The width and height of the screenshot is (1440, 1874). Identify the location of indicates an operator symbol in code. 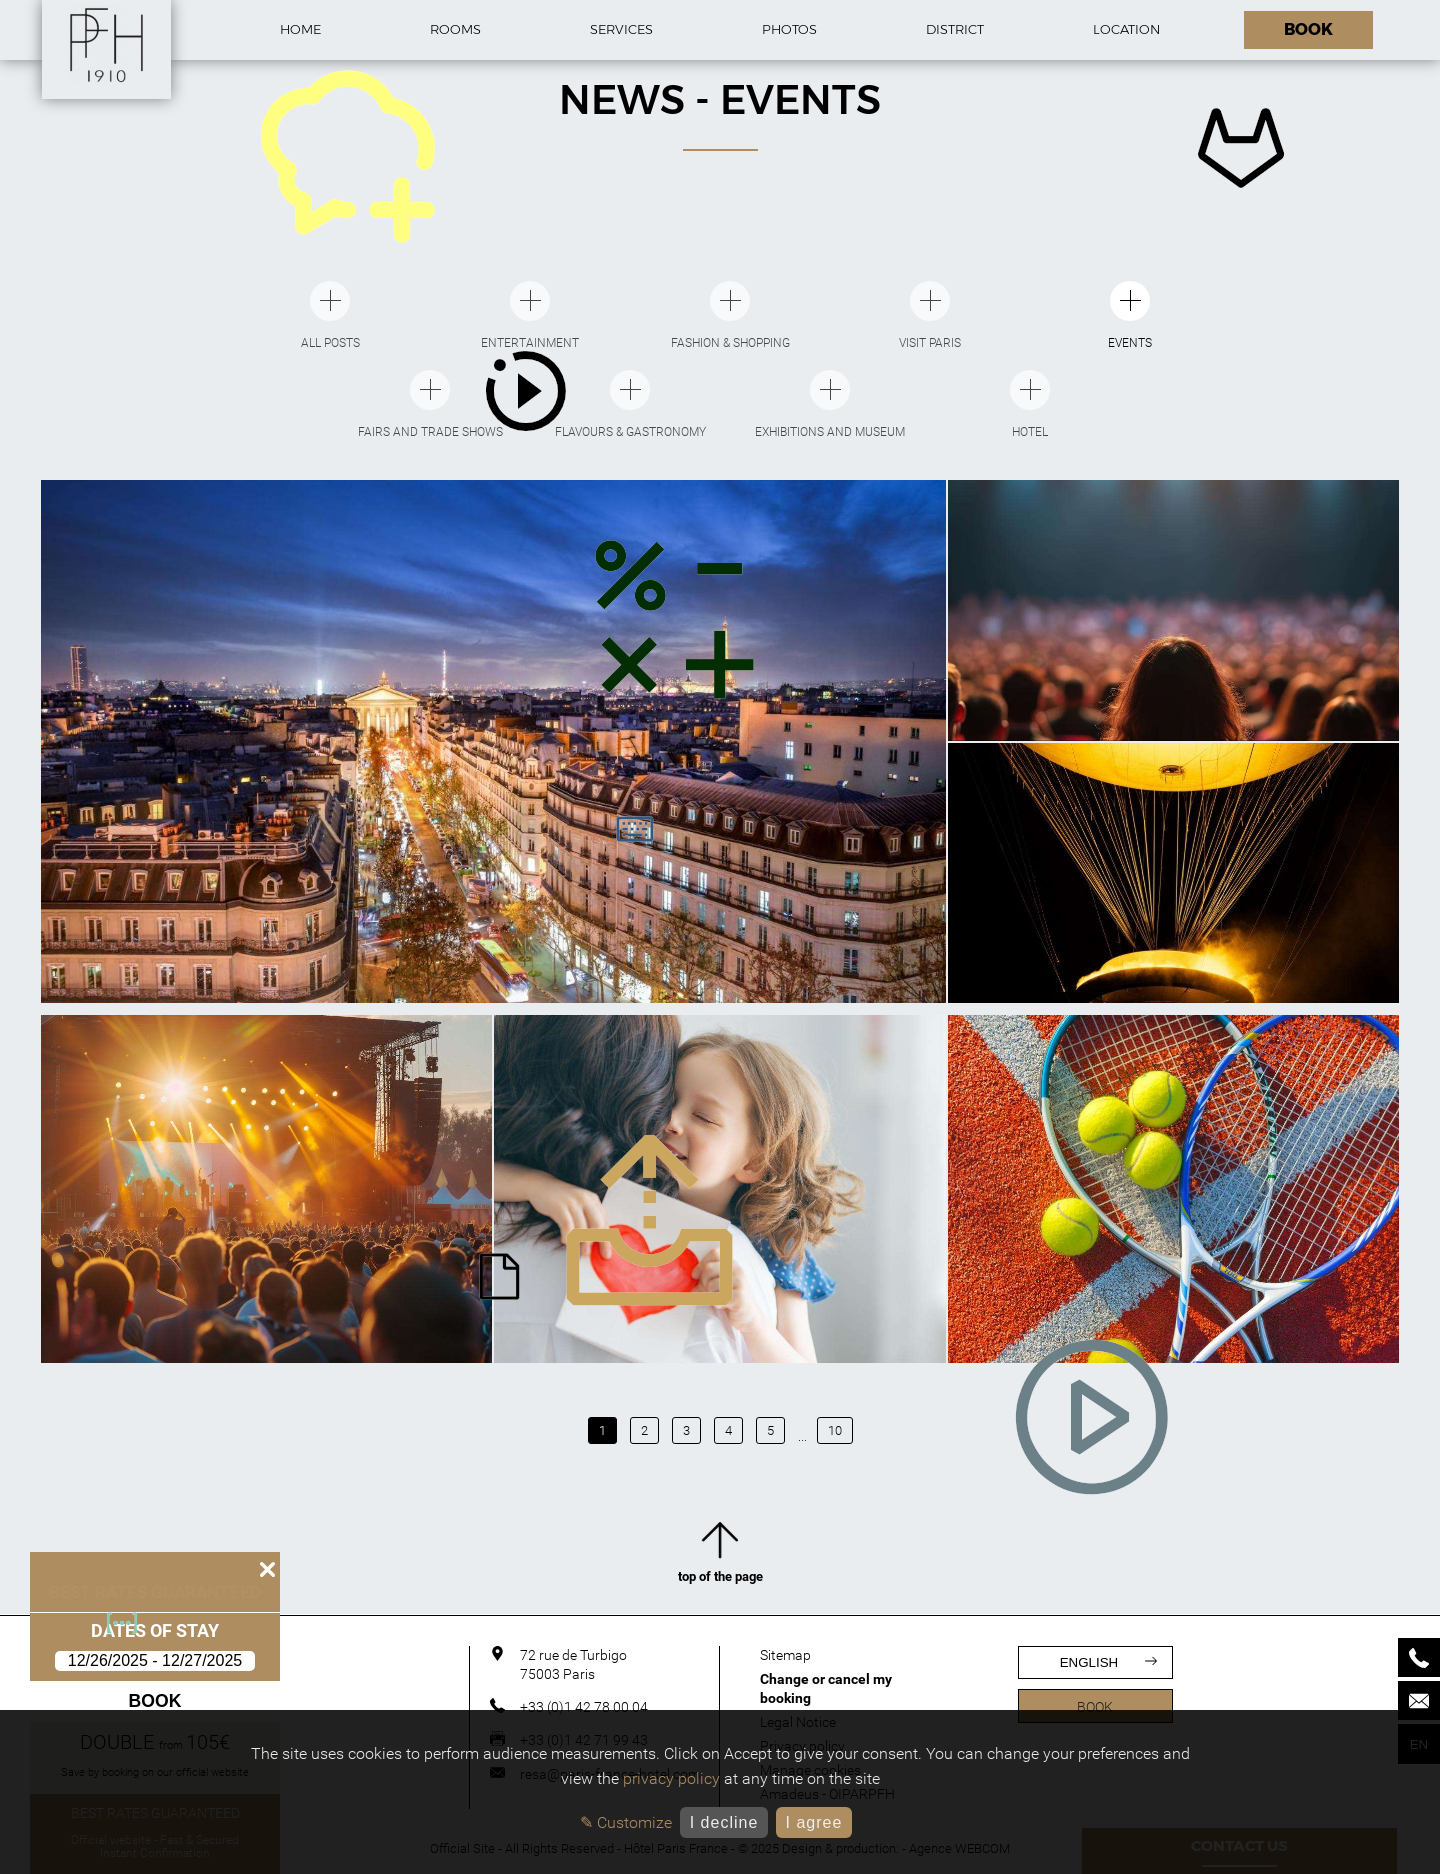
(674, 619).